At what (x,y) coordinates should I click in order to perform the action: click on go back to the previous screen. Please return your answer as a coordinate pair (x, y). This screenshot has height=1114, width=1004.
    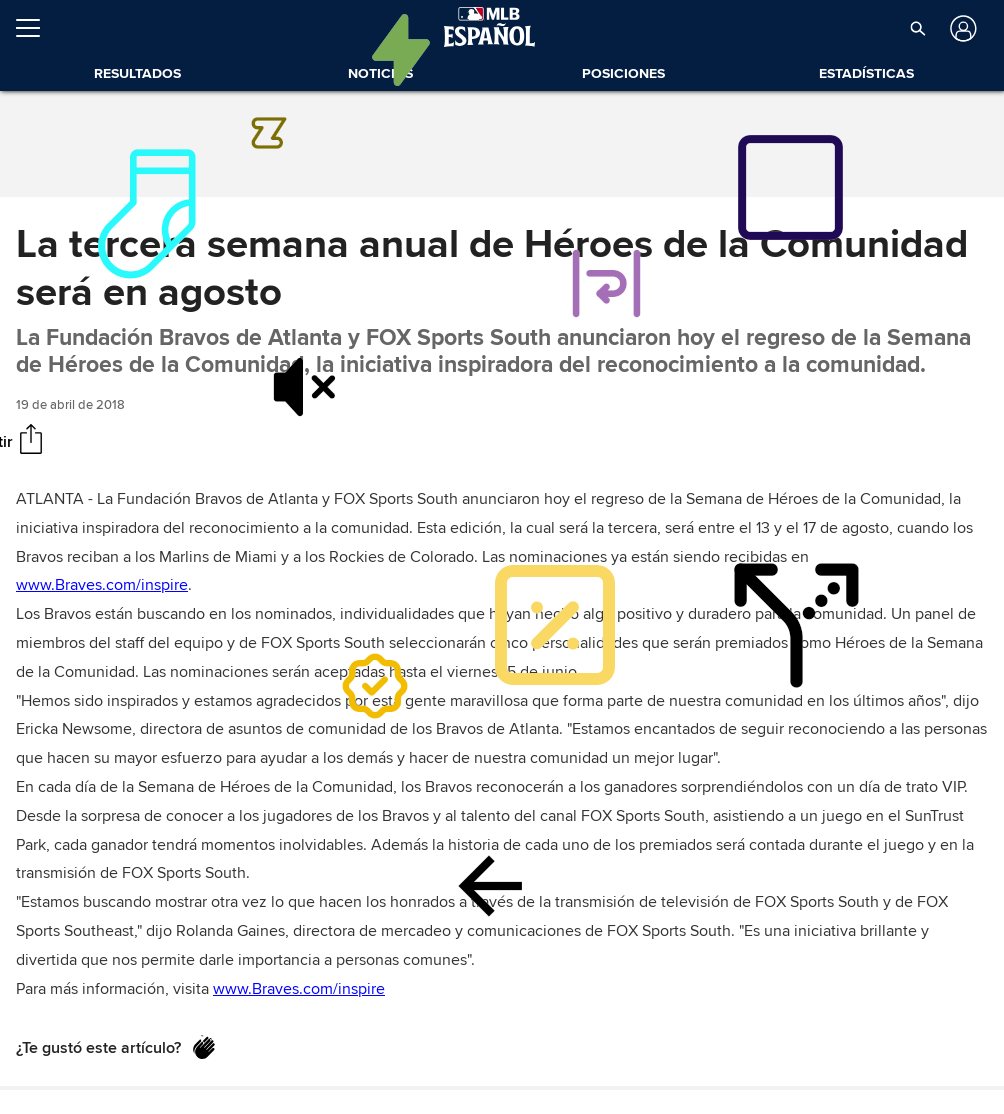
    Looking at the image, I should click on (491, 886).